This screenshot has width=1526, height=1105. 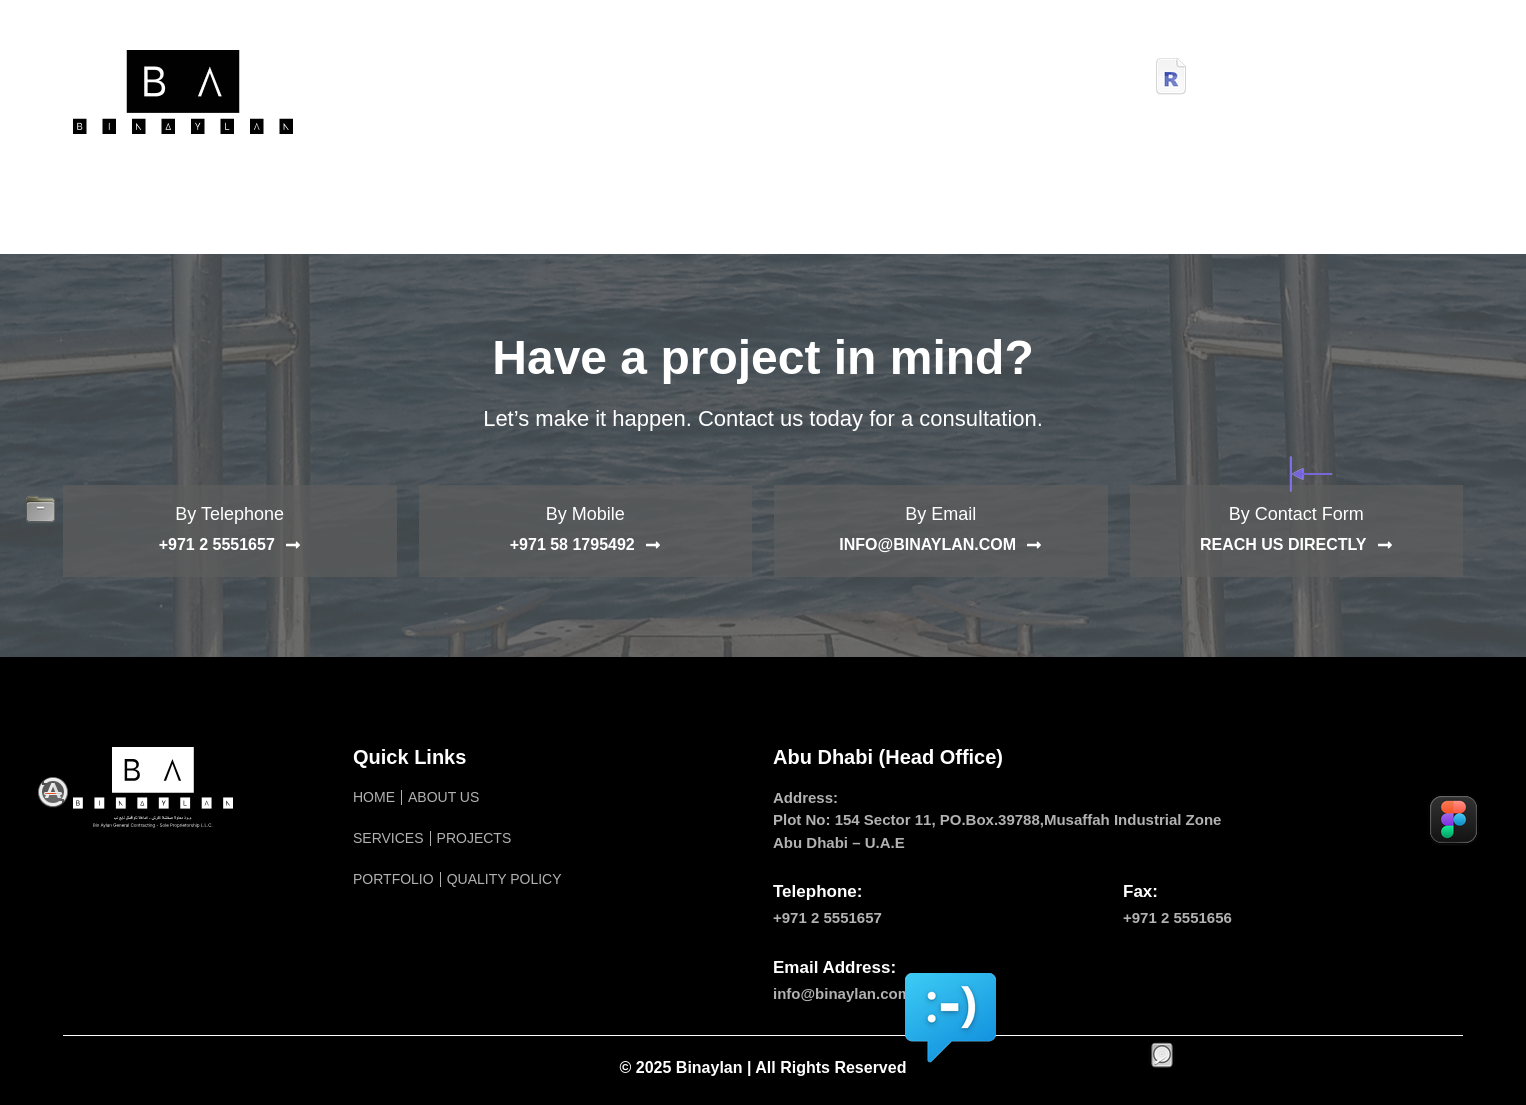 I want to click on go to the first item in a list or sequence, so click(x=1311, y=474).